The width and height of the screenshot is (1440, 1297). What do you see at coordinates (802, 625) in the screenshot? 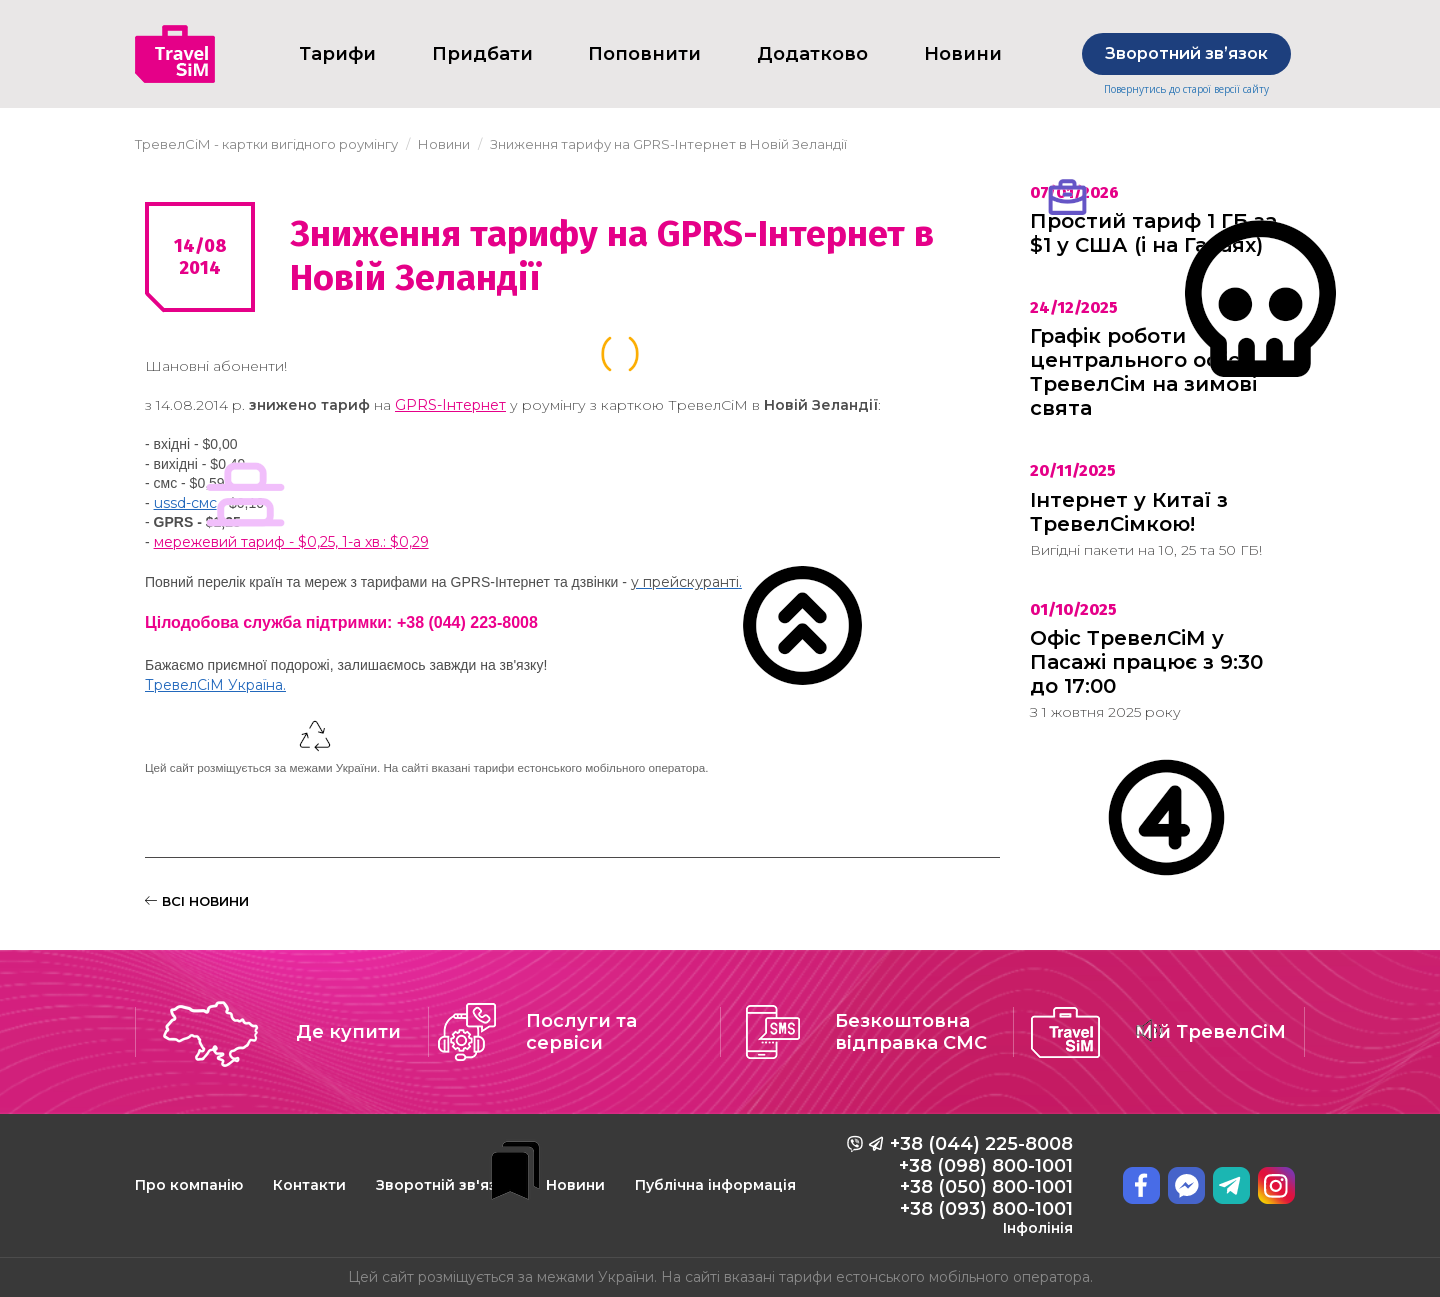
I see `scroll to top of page` at bounding box center [802, 625].